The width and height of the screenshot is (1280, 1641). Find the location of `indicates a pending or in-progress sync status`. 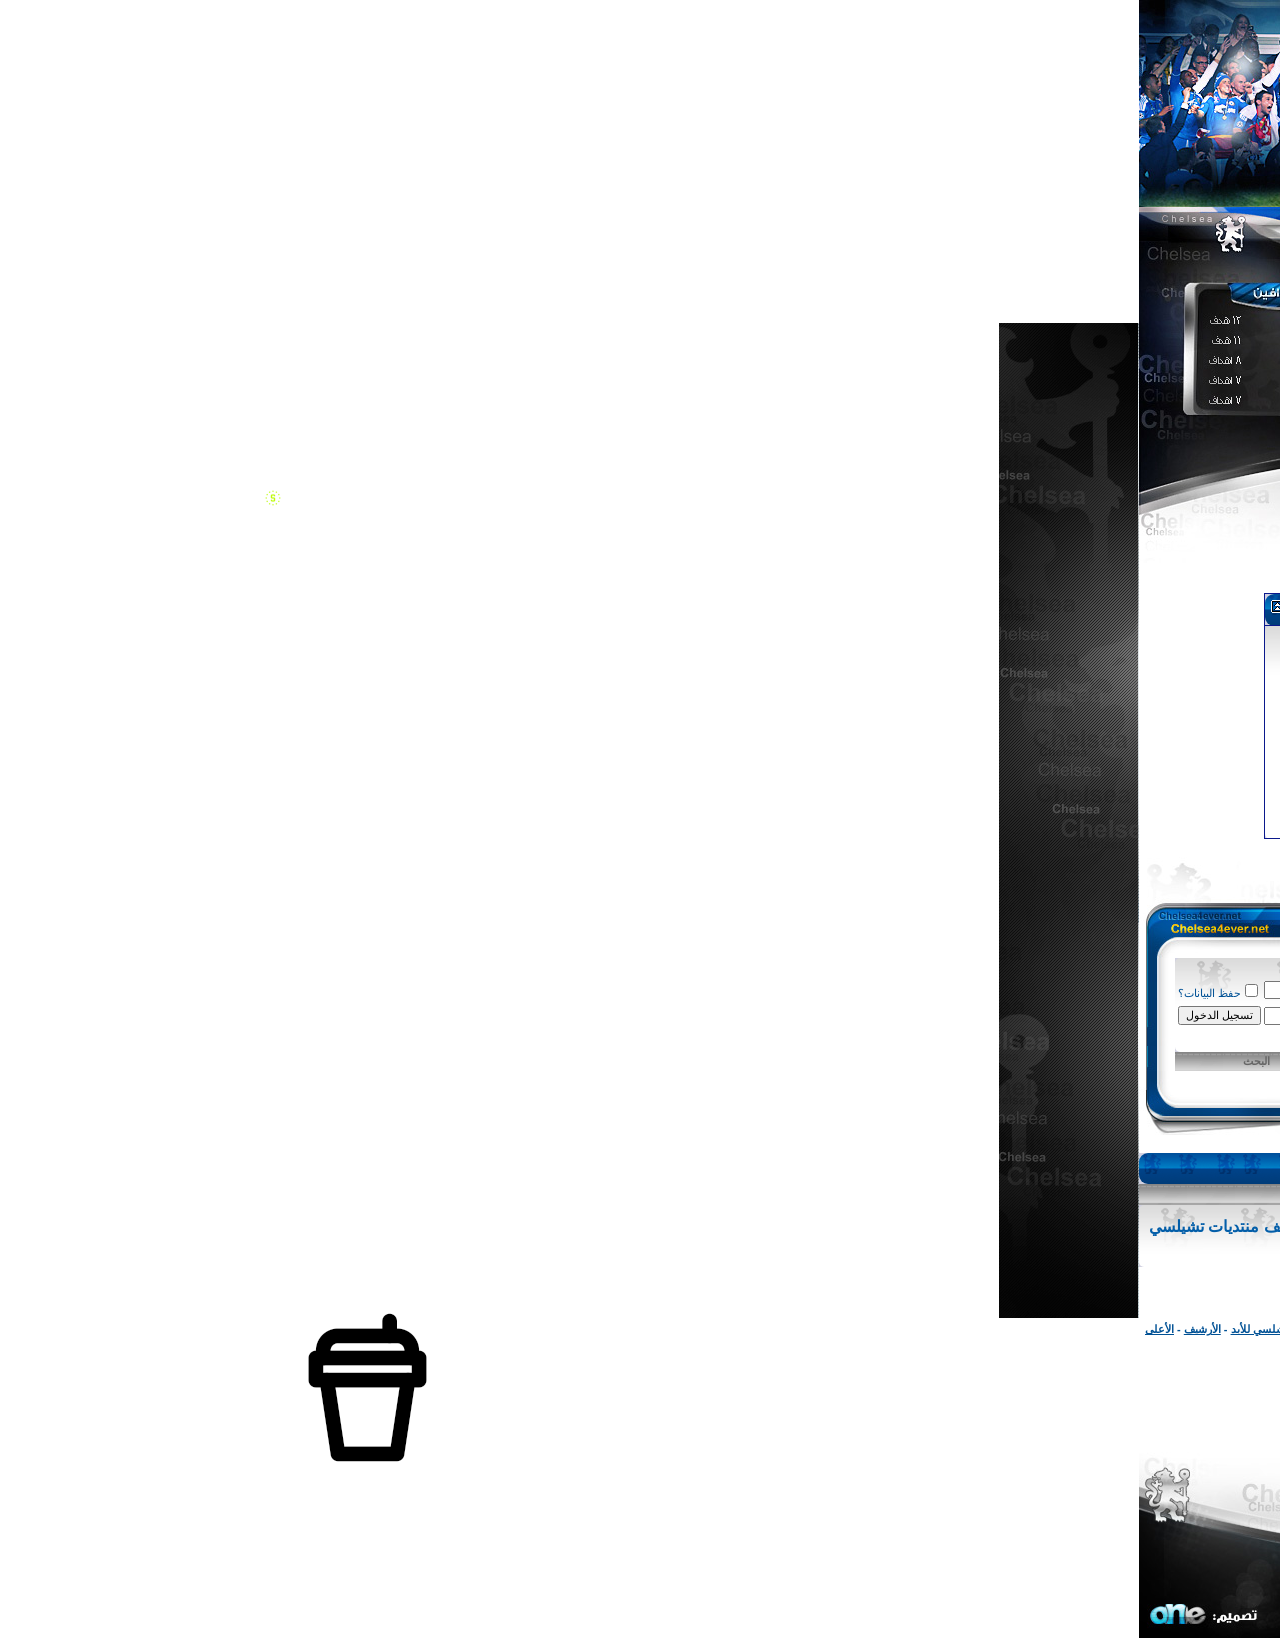

indicates a pending or in-progress sync status is located at coordinates (273, 498).